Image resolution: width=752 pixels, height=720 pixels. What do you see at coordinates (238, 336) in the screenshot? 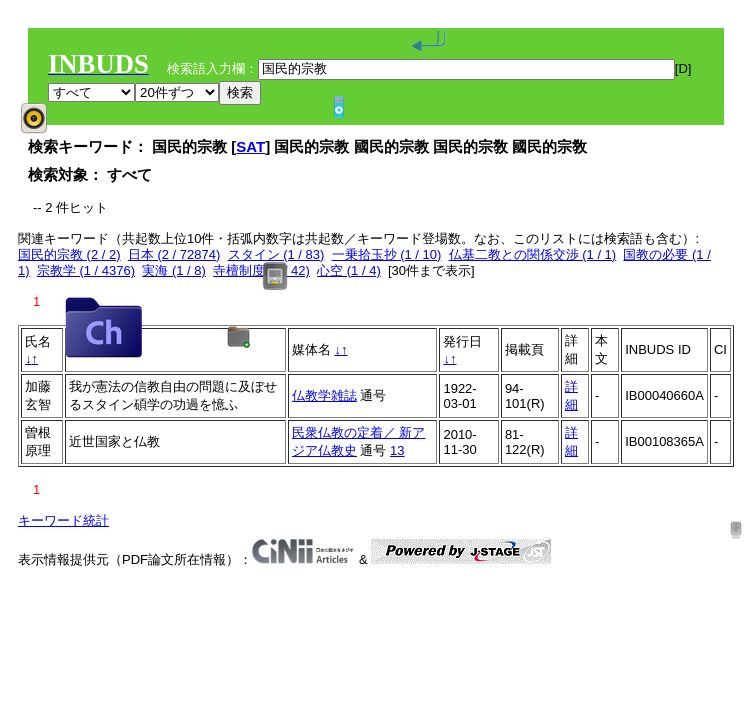
I see `create a new folder` at bounding box center [238, 336].